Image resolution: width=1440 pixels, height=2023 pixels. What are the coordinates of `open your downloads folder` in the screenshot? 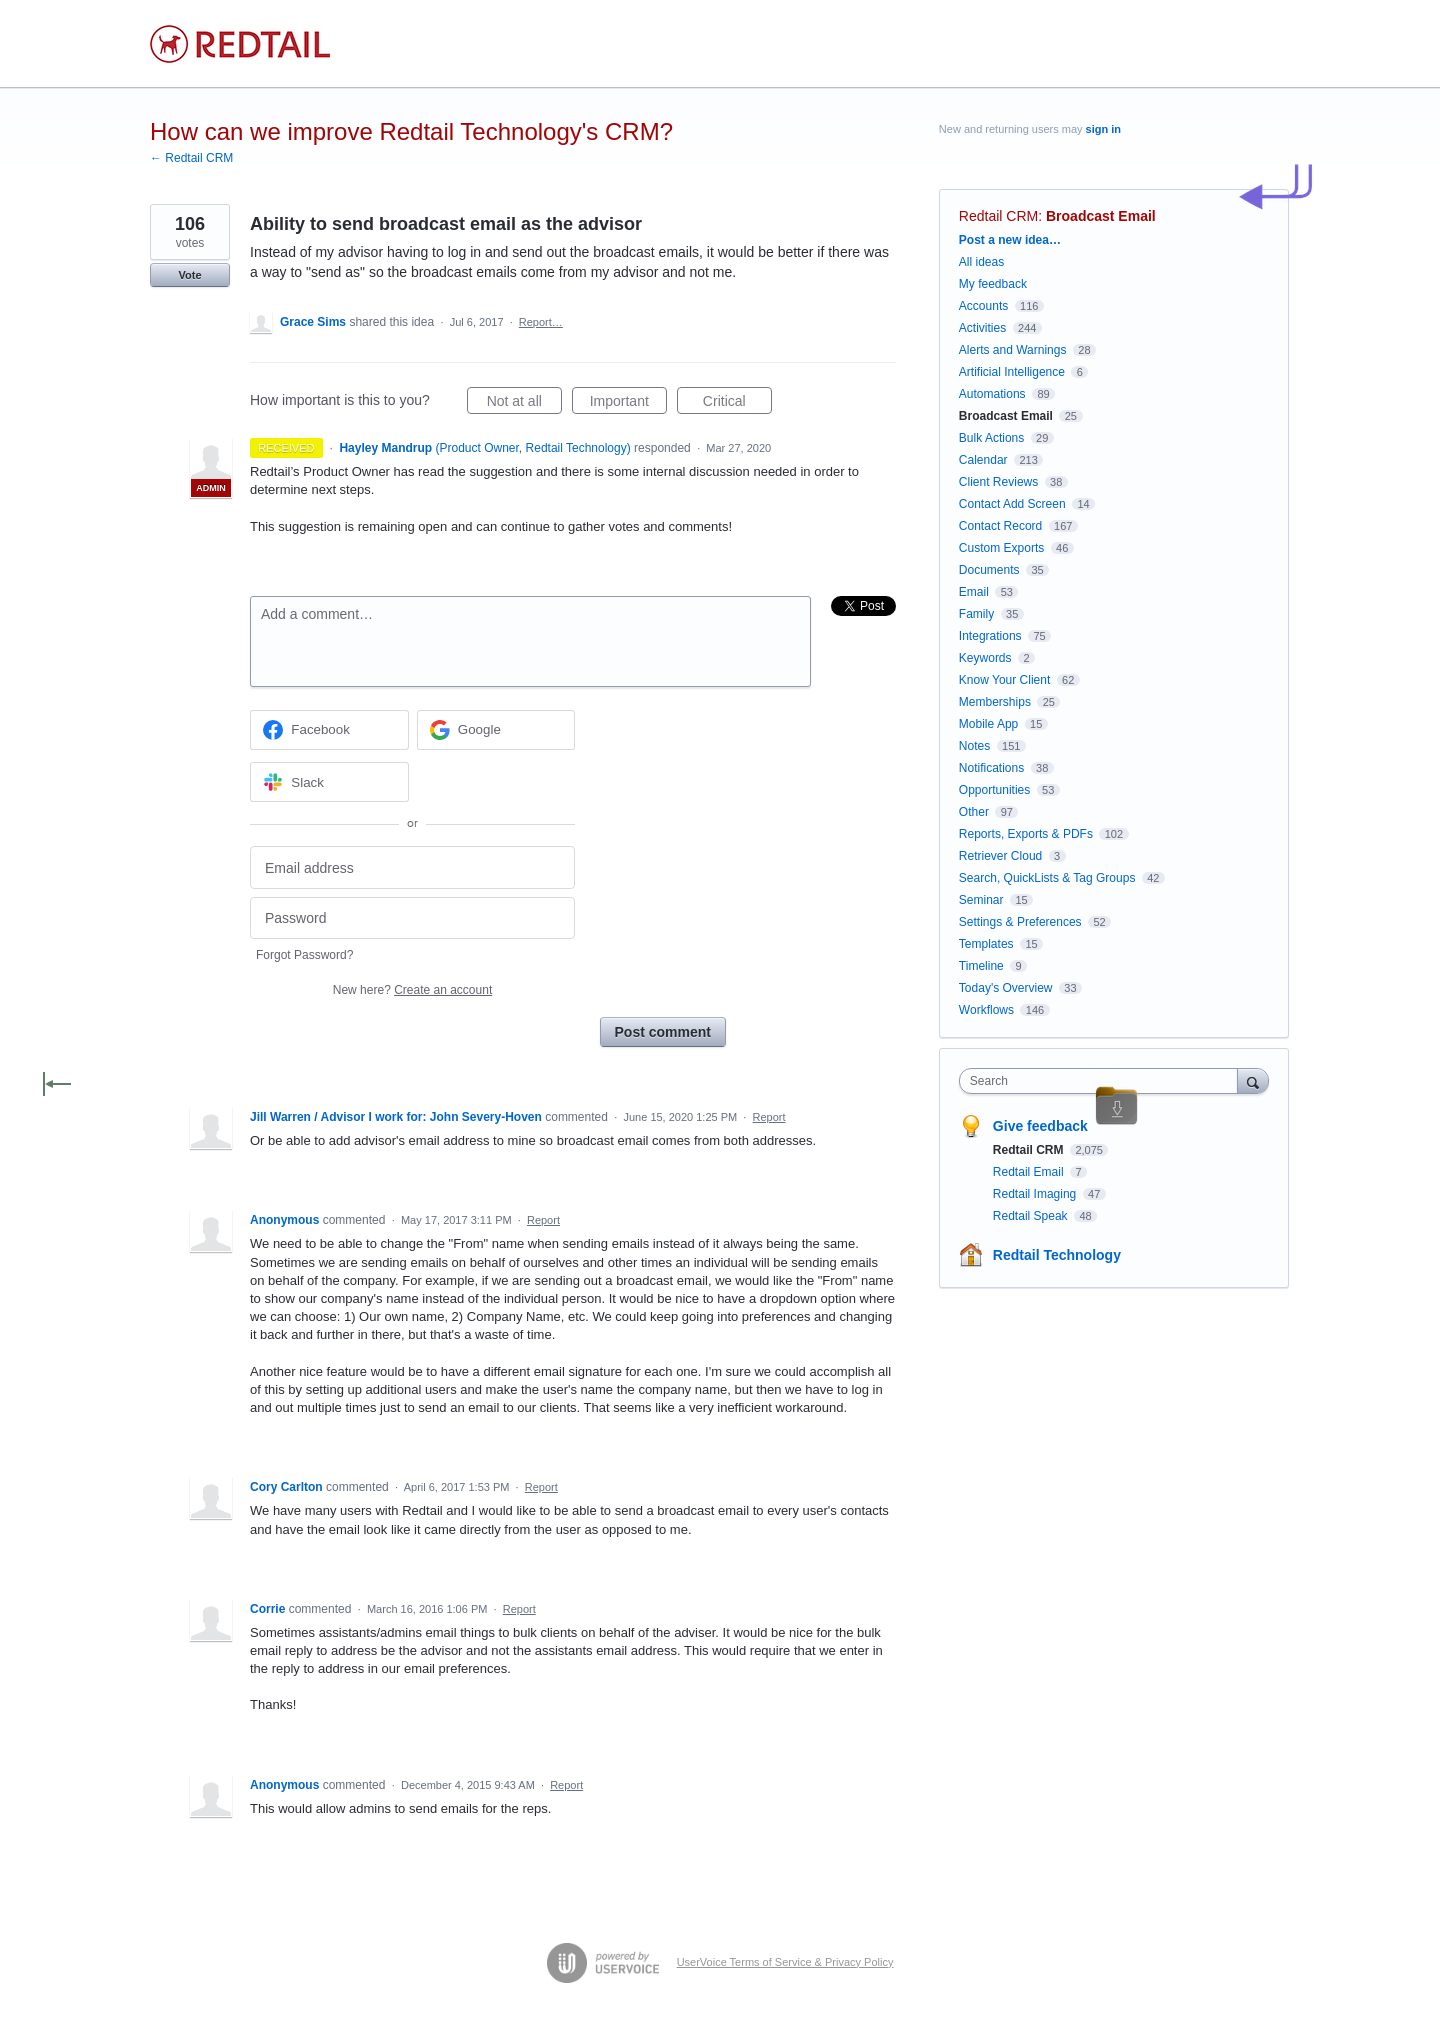 It's located at (1116, 1105).